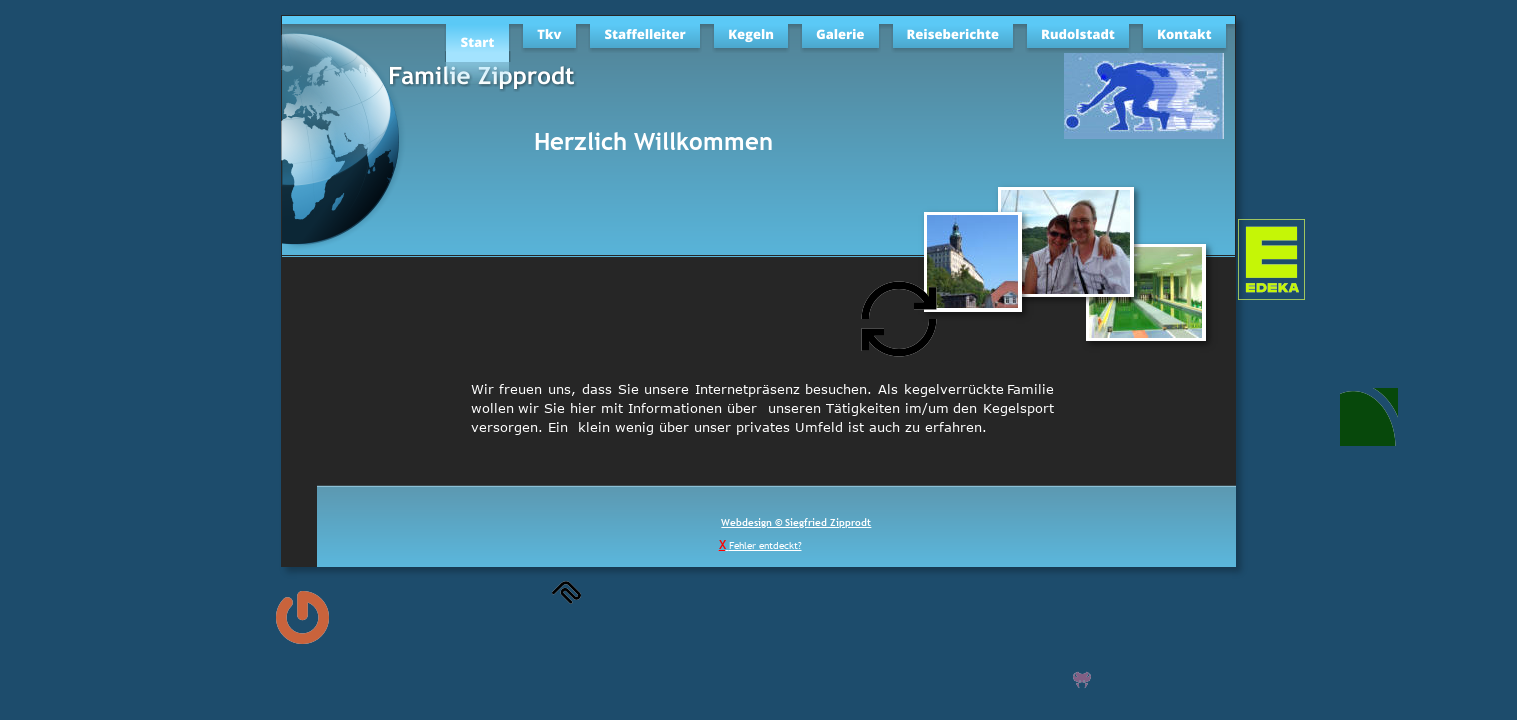 This screenshot has height=720, width=1517. Describe the element at coordinates (899, 319) in the screenshot. I see `repeat or loop content continuously` at that location.